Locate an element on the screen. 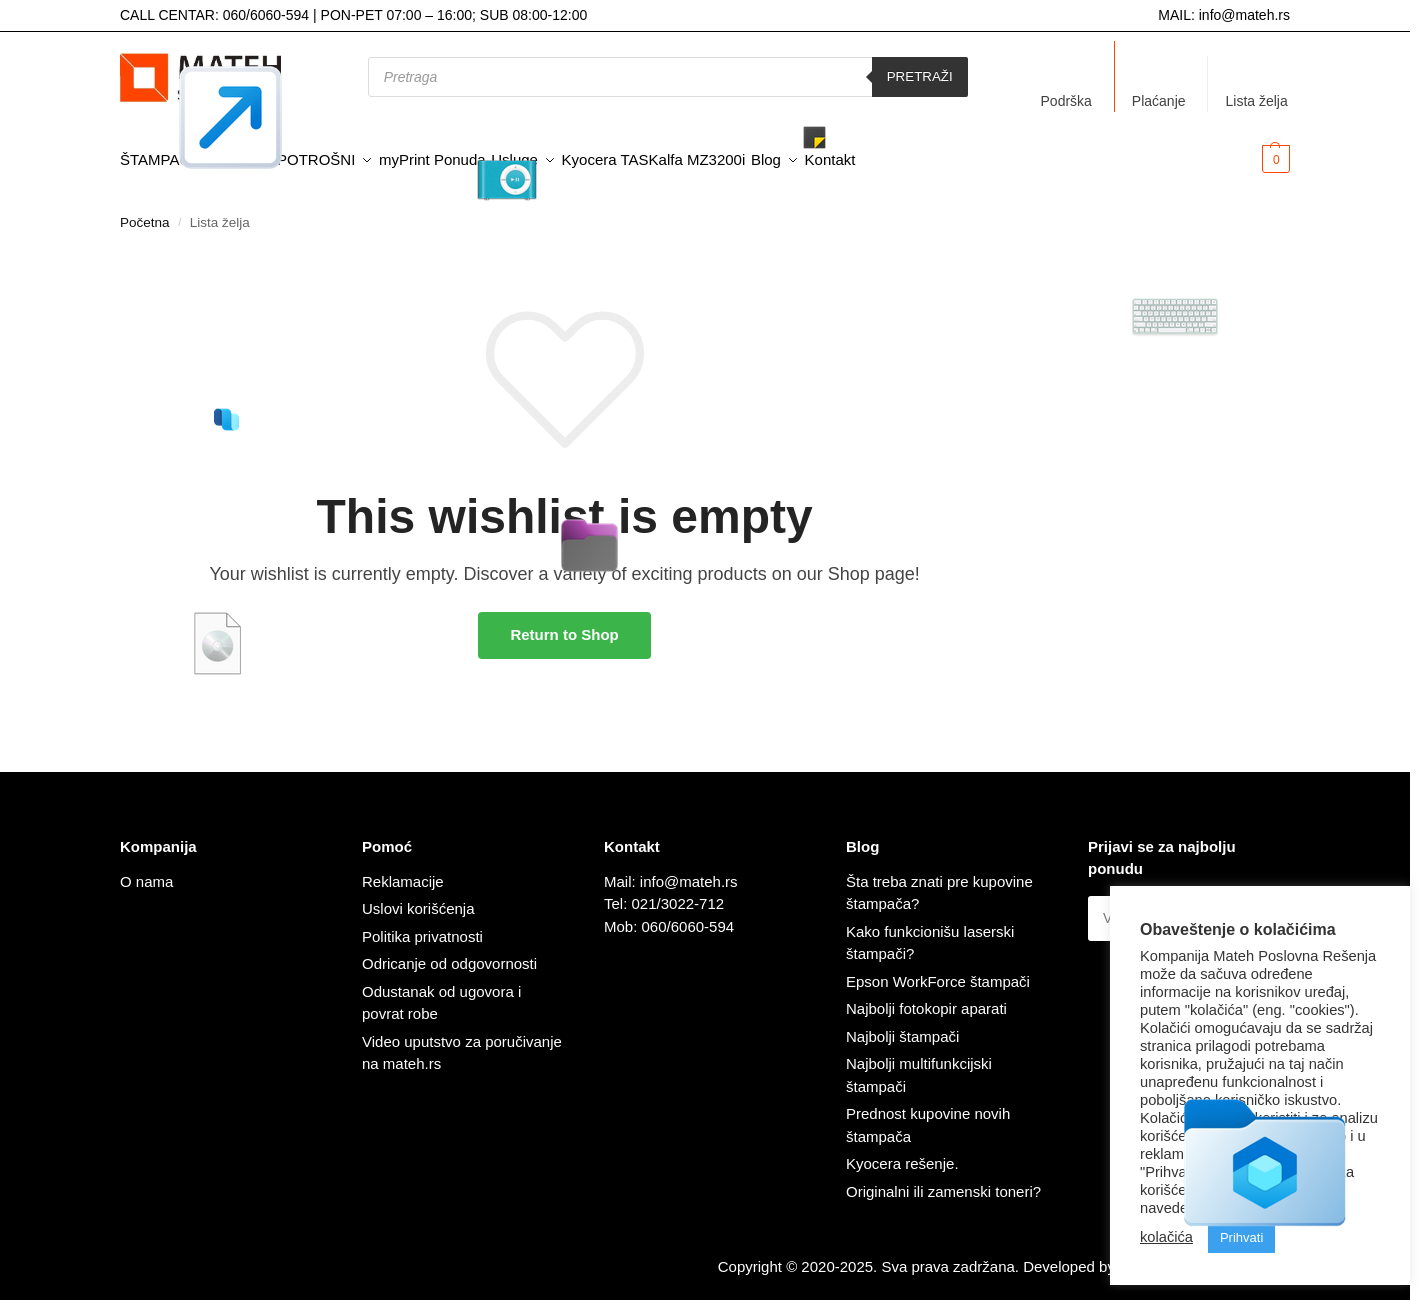  open sticky notes app is located at coordinates (814, 137).